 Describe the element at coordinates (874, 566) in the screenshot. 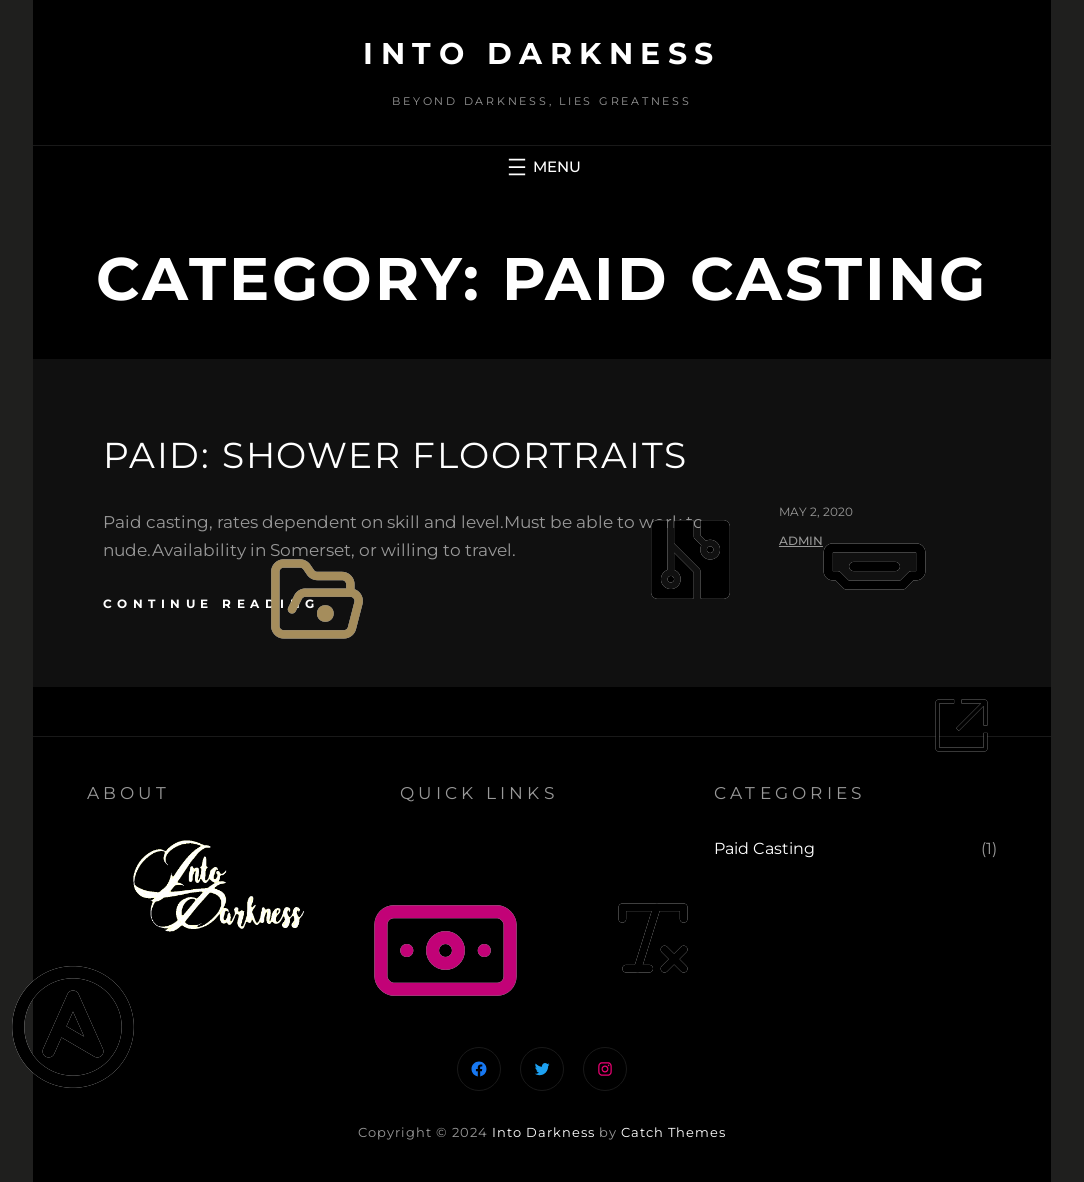

I see `hdmi port connection status` at that location.